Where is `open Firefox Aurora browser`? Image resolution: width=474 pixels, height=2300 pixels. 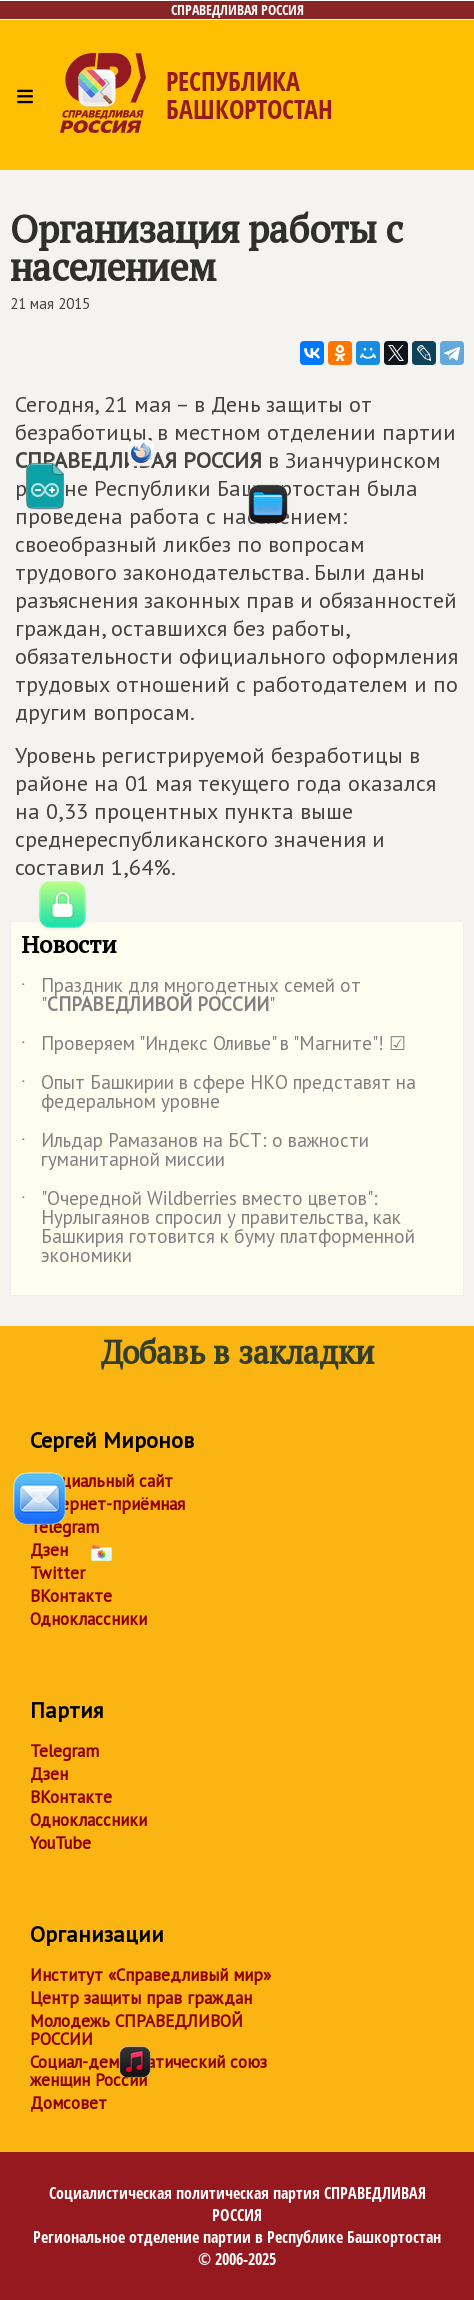 open Firefox Aurora browser is located at coordinates (141, 453).